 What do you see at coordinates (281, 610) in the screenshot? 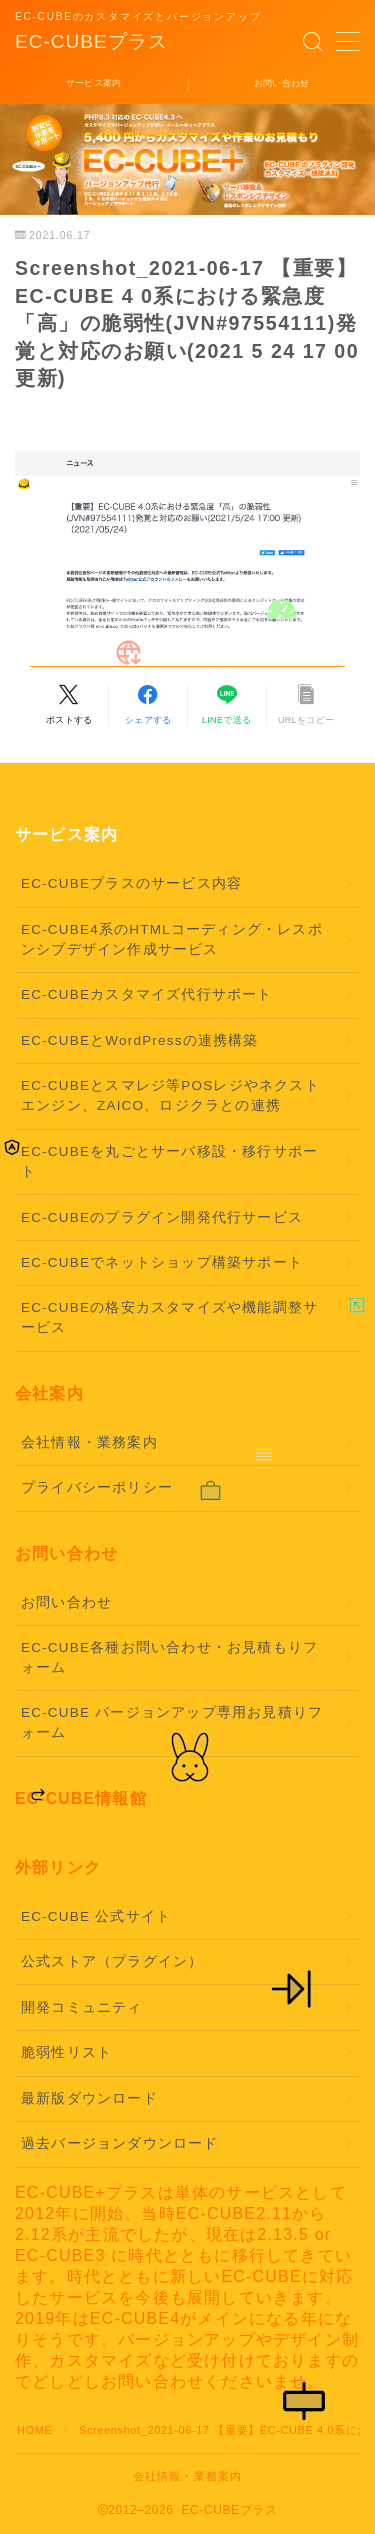
I see `view performance metrics or speed` at bounding box center [281, 610].